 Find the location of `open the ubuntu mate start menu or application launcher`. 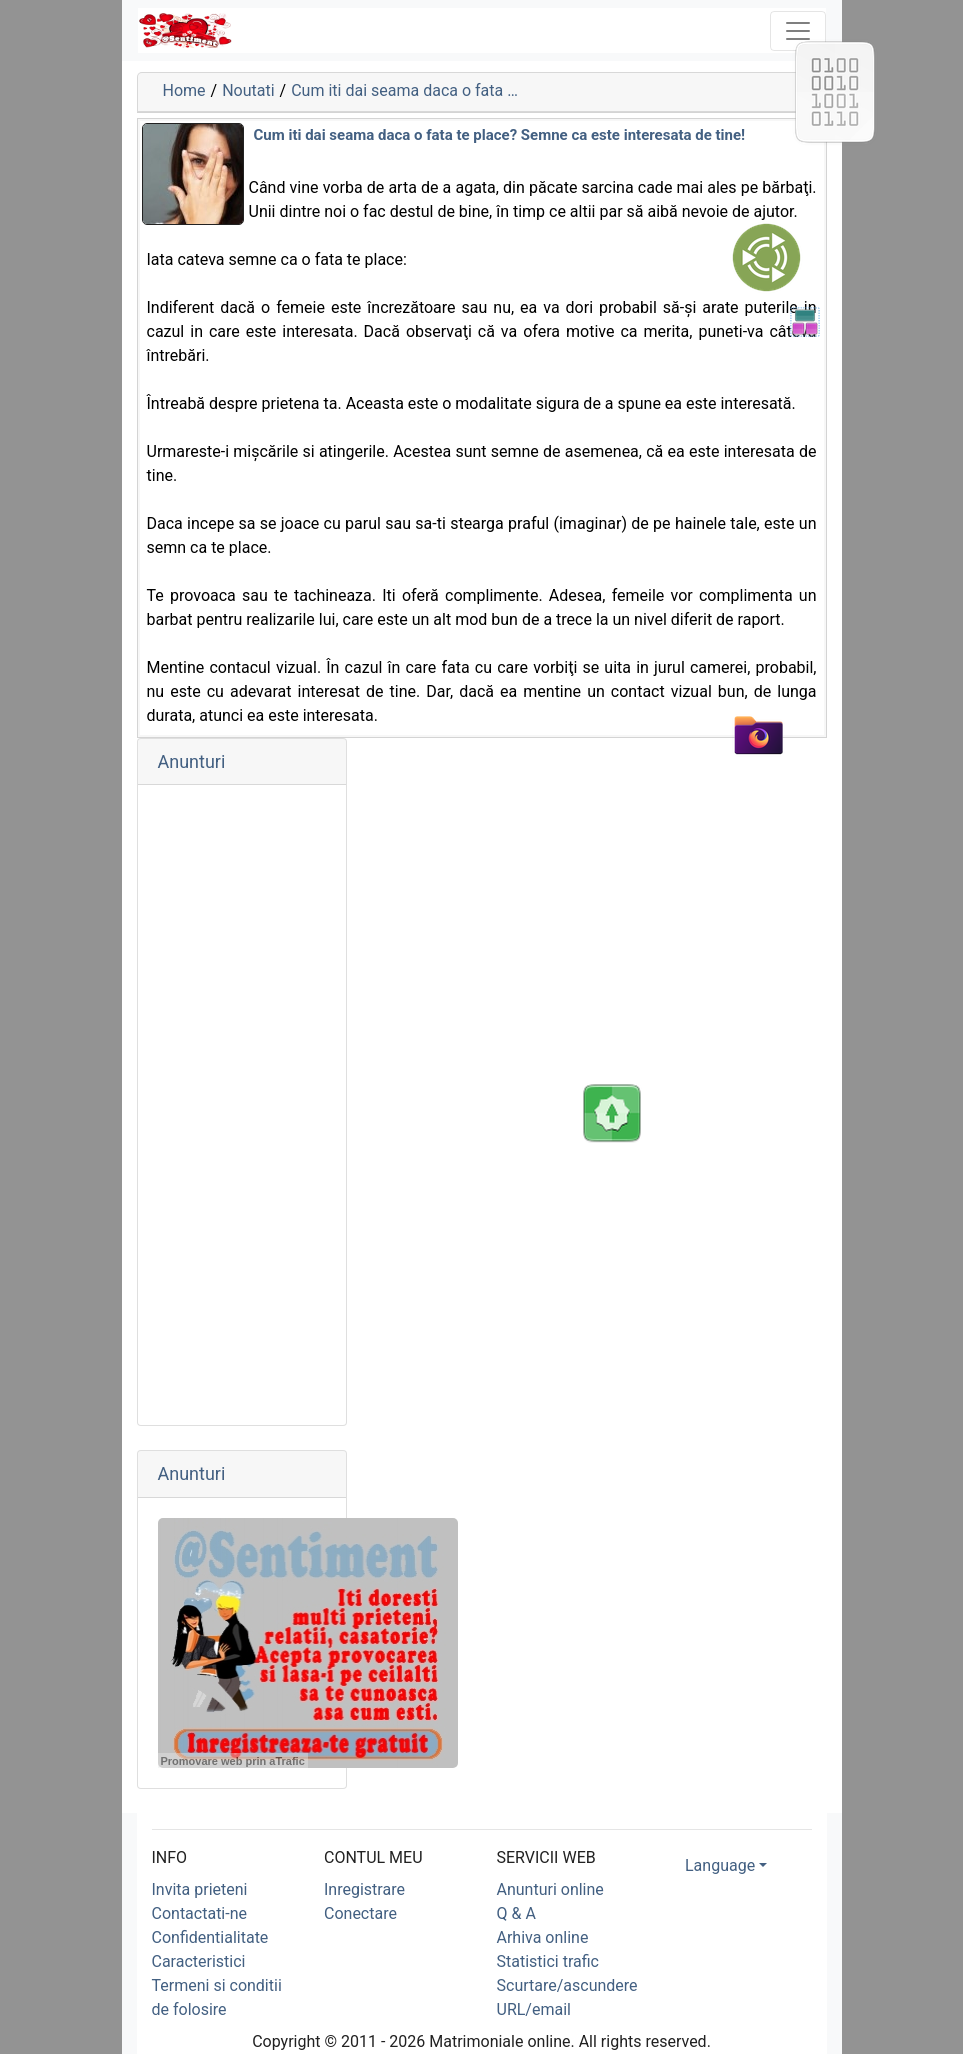

open the ubuntu mate start menu or application launcher is located at coordinates (766, 257).